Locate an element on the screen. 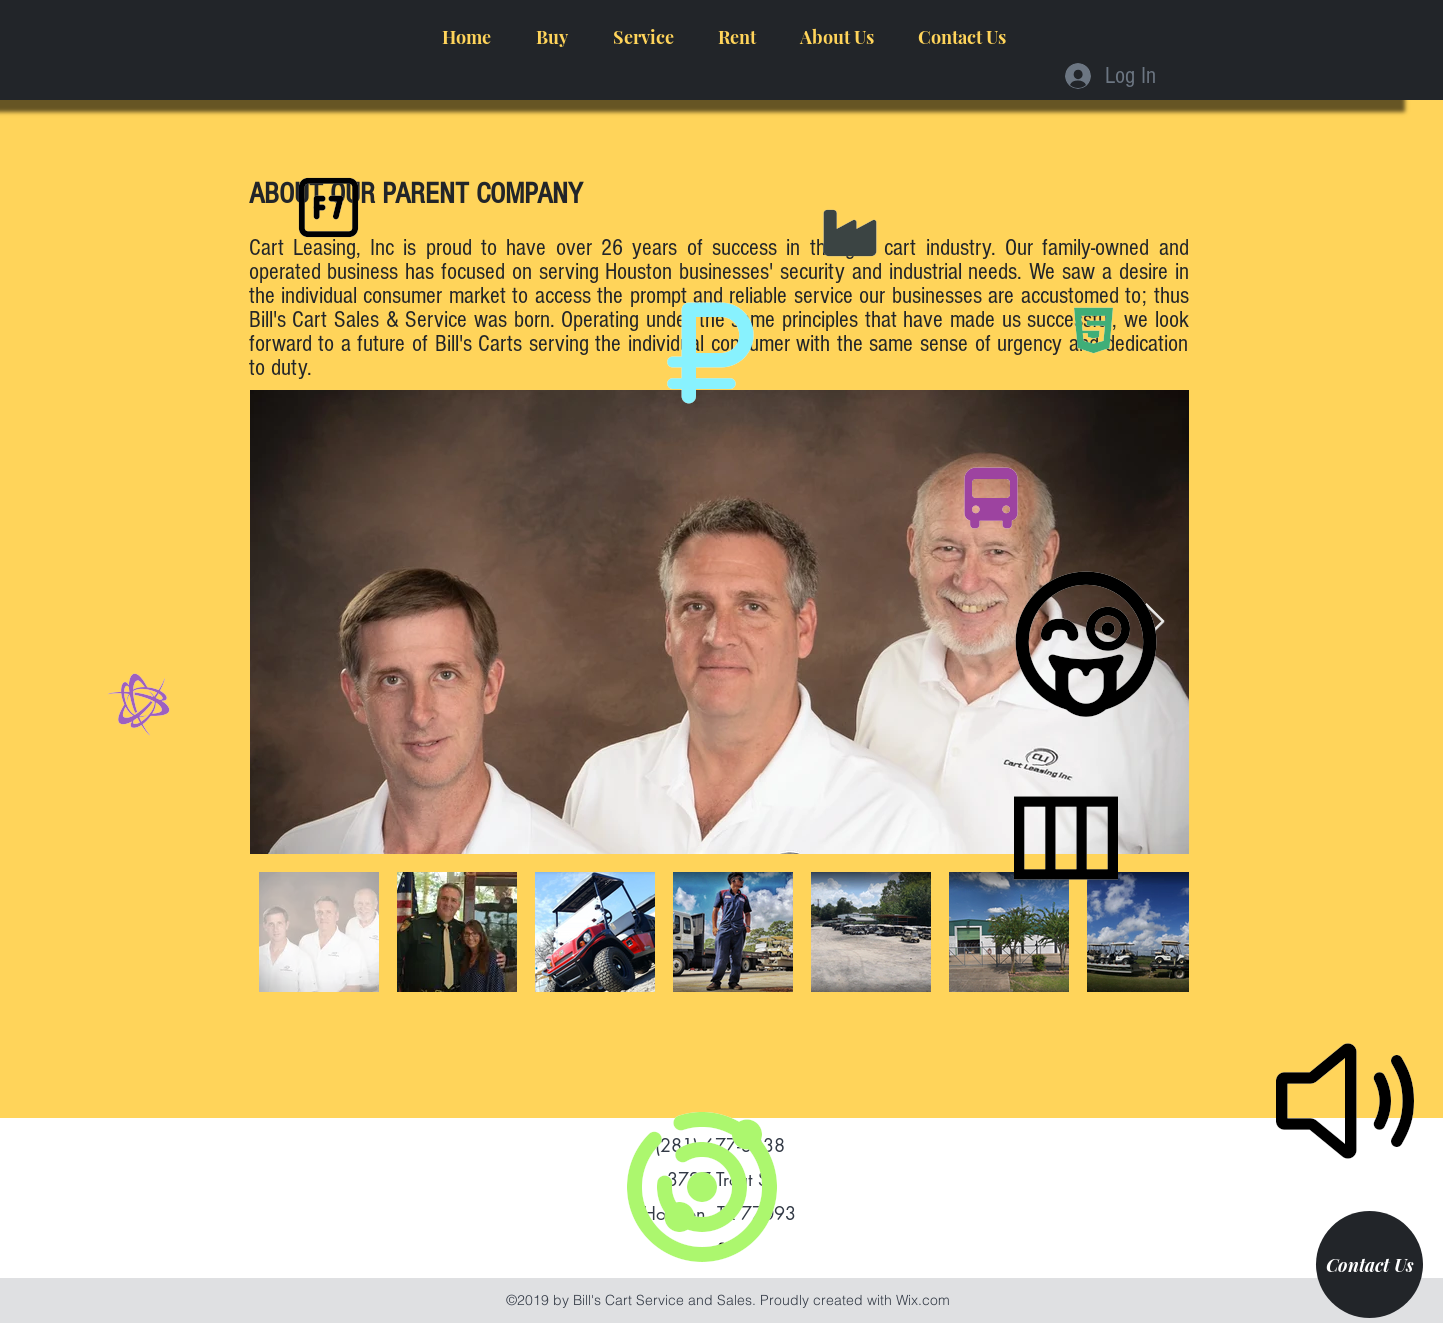  launch Battle.net gaming platform is located at coordinates (138, 704).